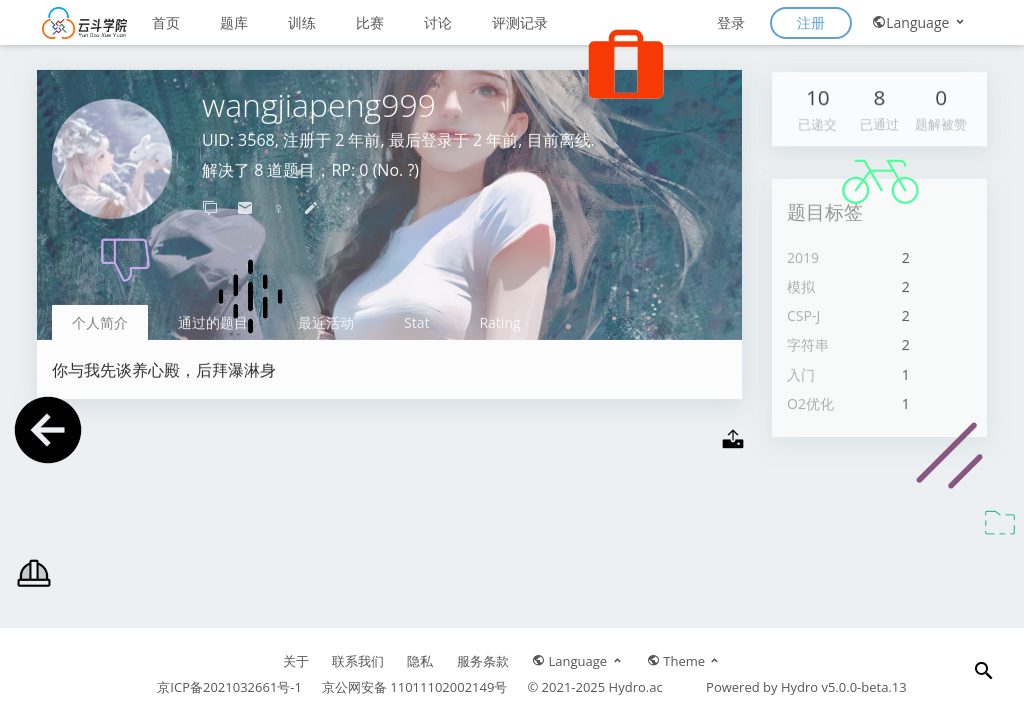  What do you see at coordinates (880, 180) in the screenshot?
I see `select bicycle as transportation mode` at bounding box center [880, 180].